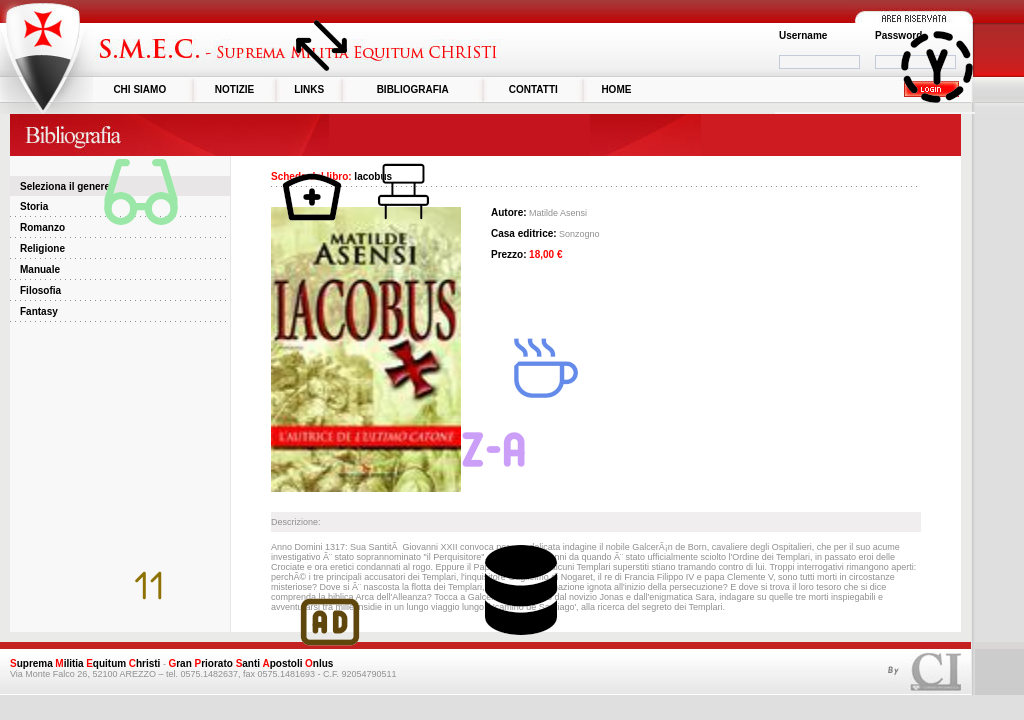  What do you see at coordinates (312, 197) in the screenshot?
I see `access nursing or healthcare services` at bounding box center [312, 197].